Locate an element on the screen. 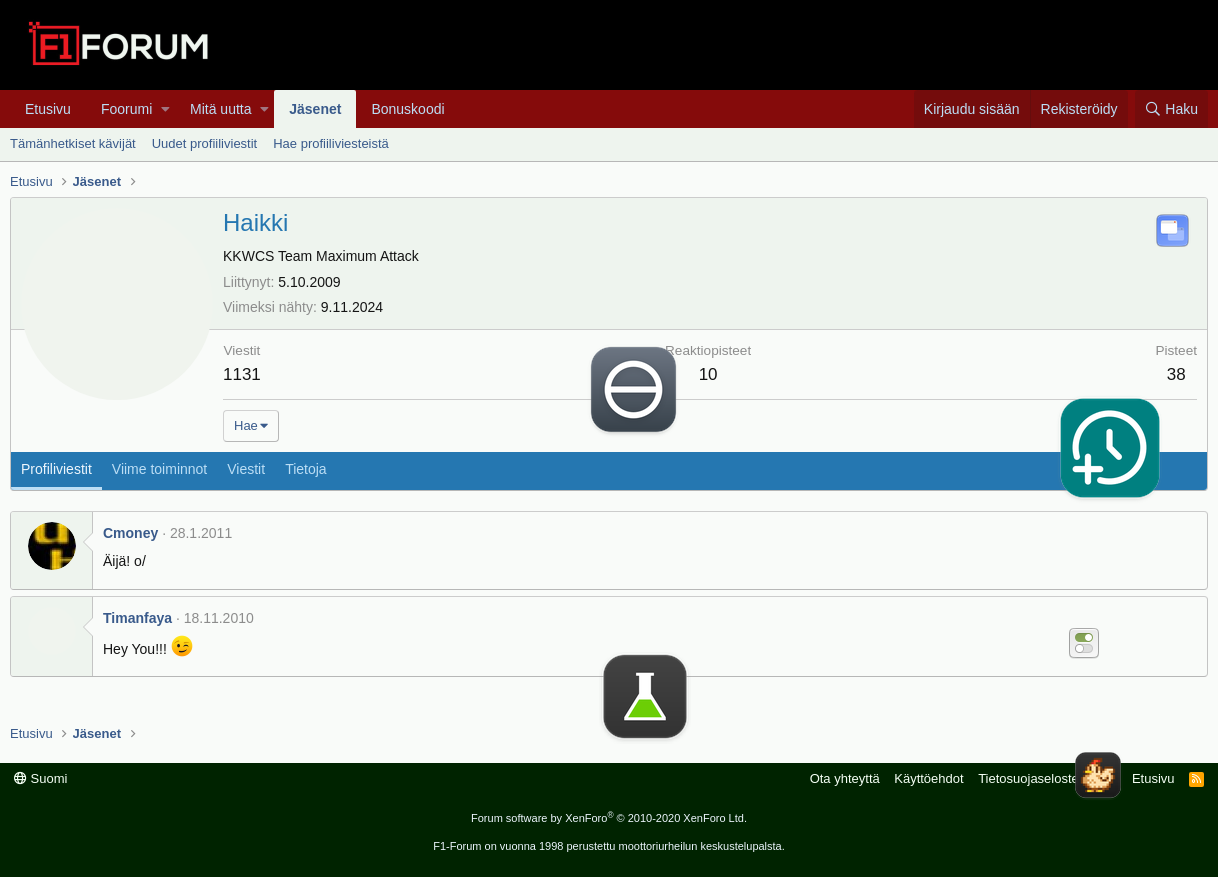  open unity tweak tool settings is located at coordinates (1084, 643).